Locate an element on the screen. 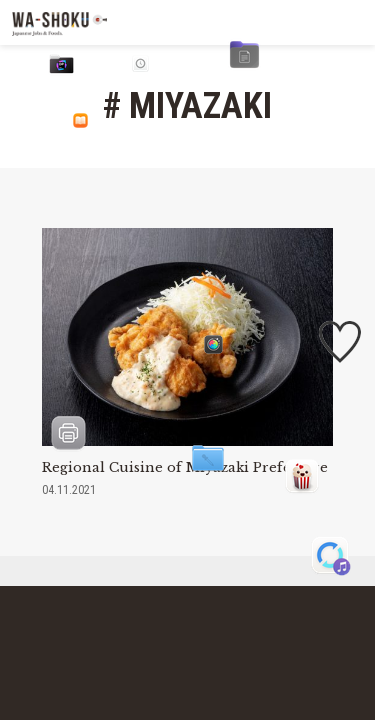 This screenshot has height=720, width=375. open PhotoFlare image editing application is located at coordinates (213, 344).